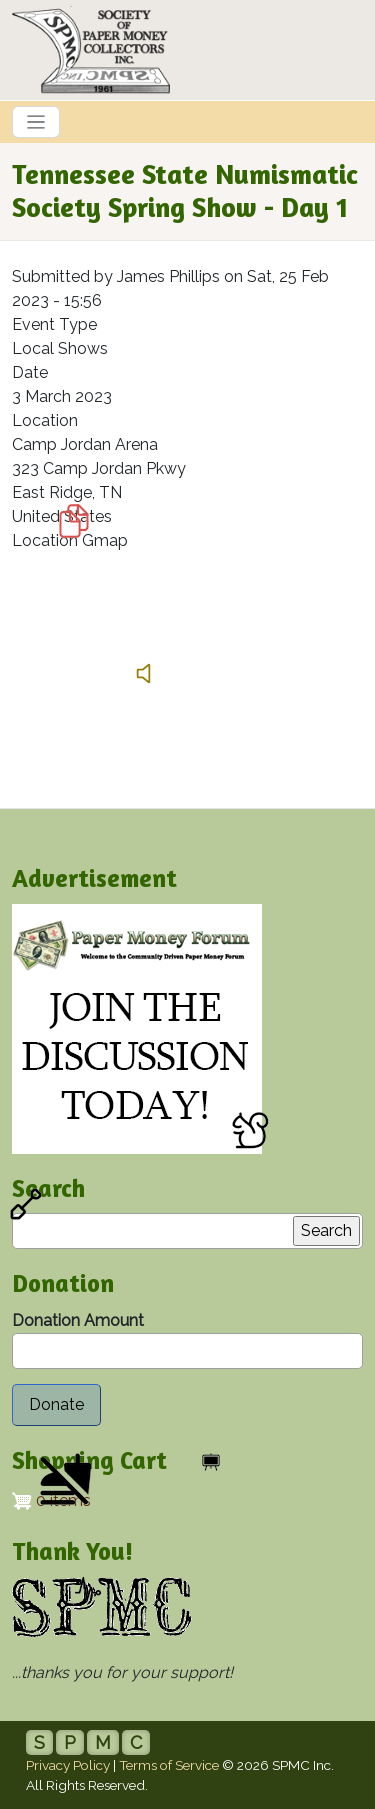 This screenshot has width=375, height=1809. Describe the element at coordinates (143, 673) in the screenshot. I see `mute audio or sound` at that location.